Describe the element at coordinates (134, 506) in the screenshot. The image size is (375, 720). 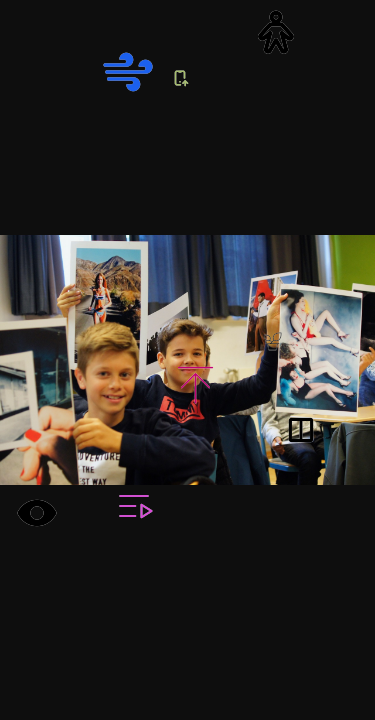
I see `view media queue or playlist` at that location.